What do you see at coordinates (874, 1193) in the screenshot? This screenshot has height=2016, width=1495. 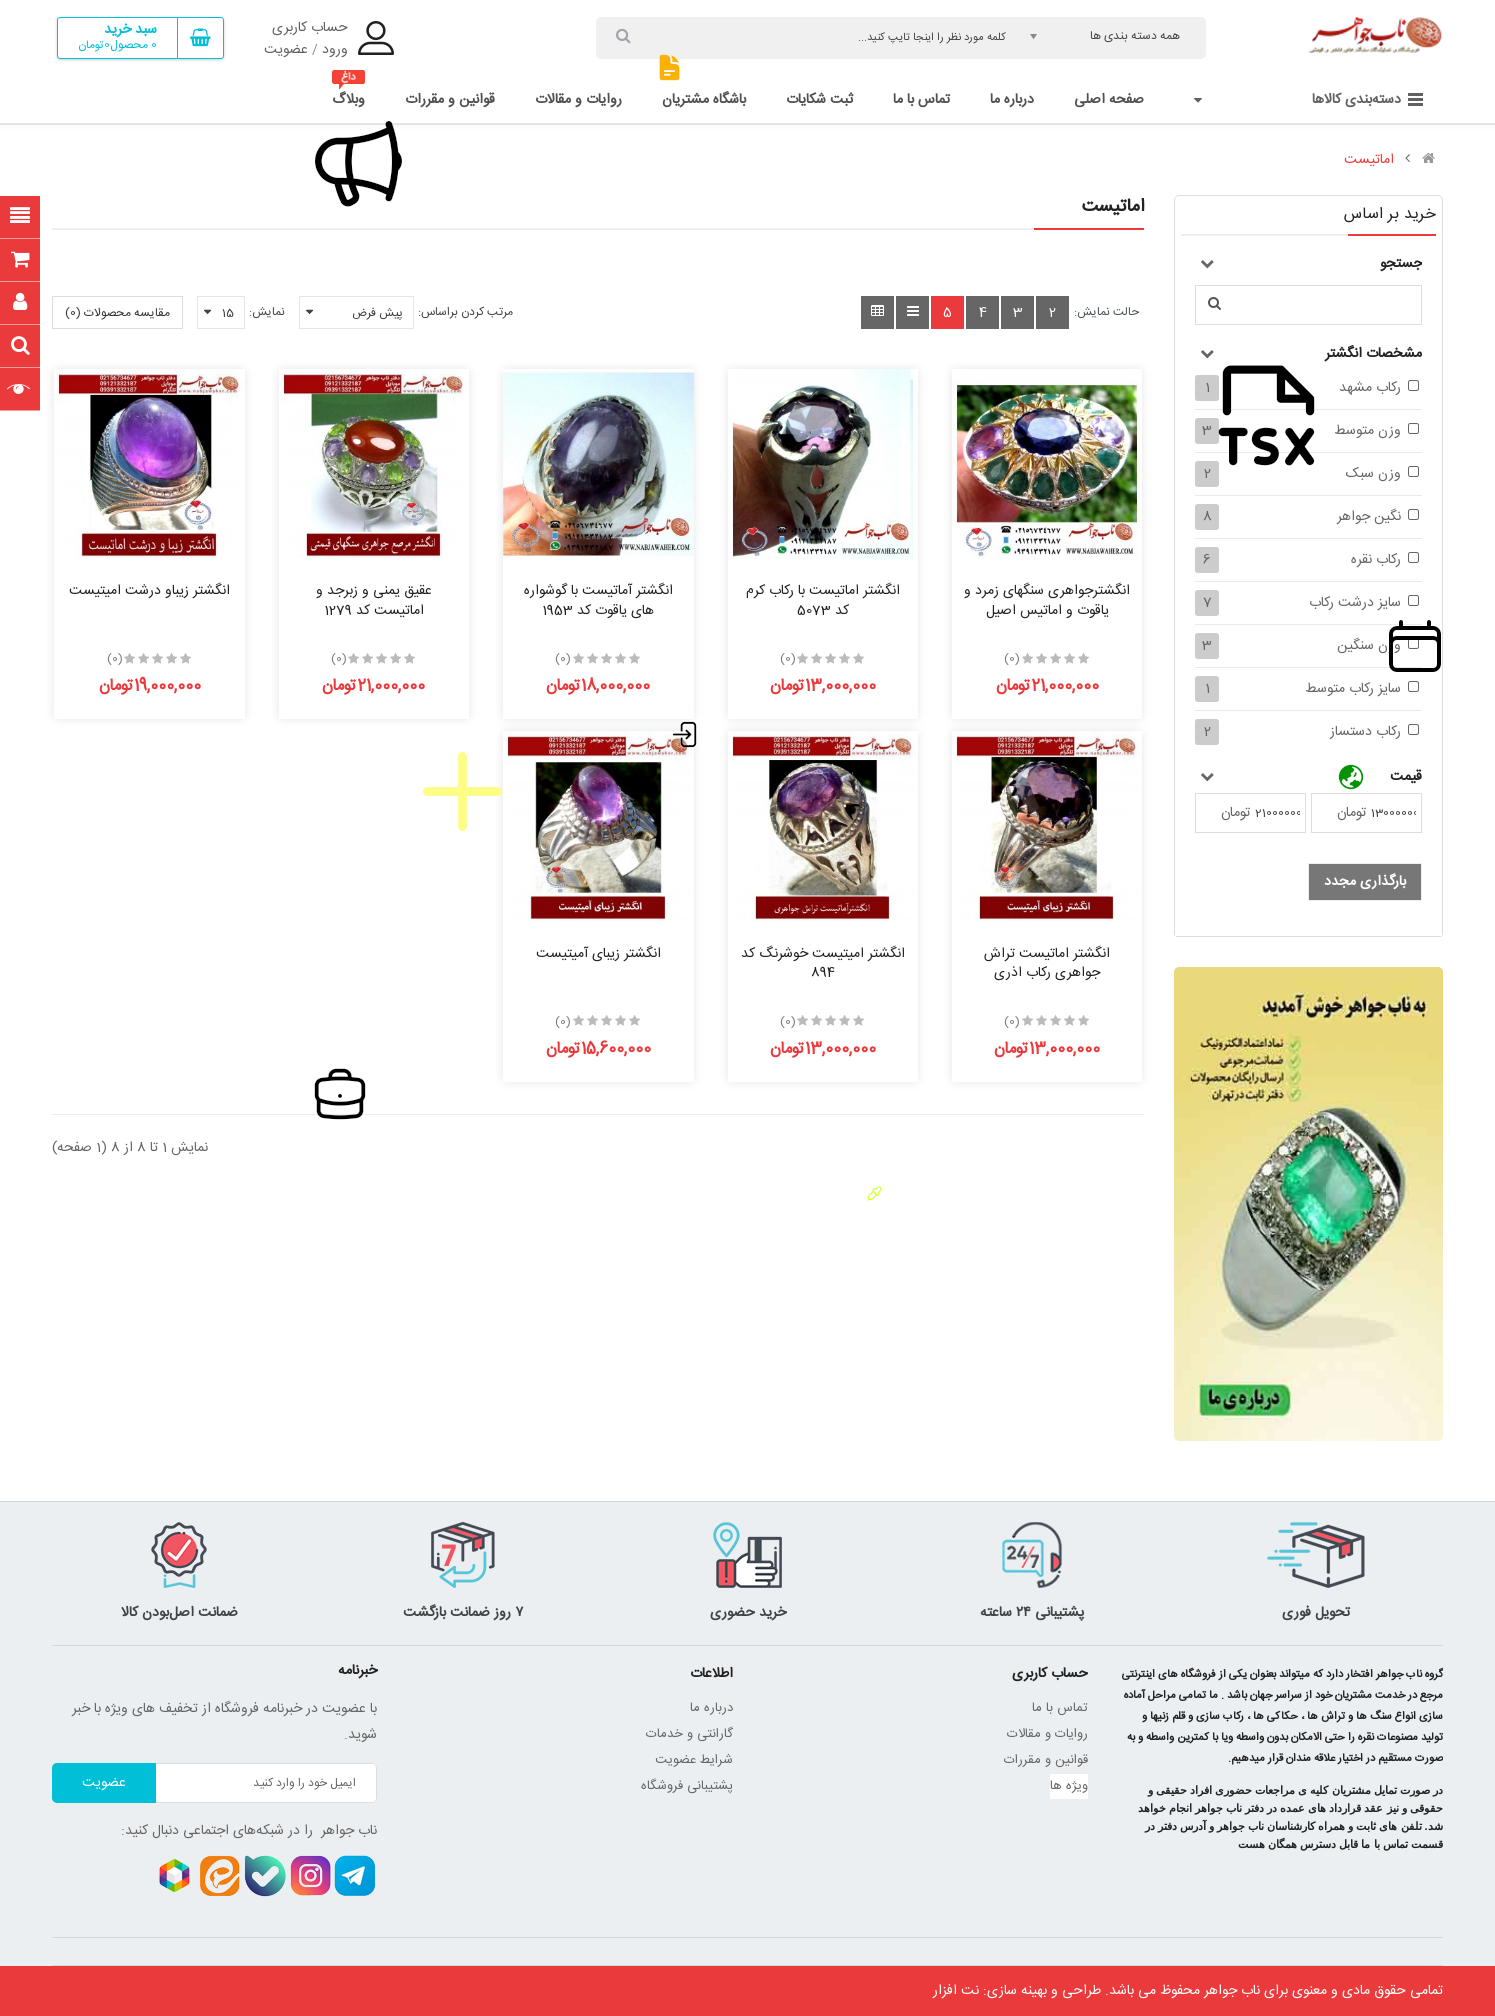 I see `pick a color from the screen` at bounding box center [874, 1193].